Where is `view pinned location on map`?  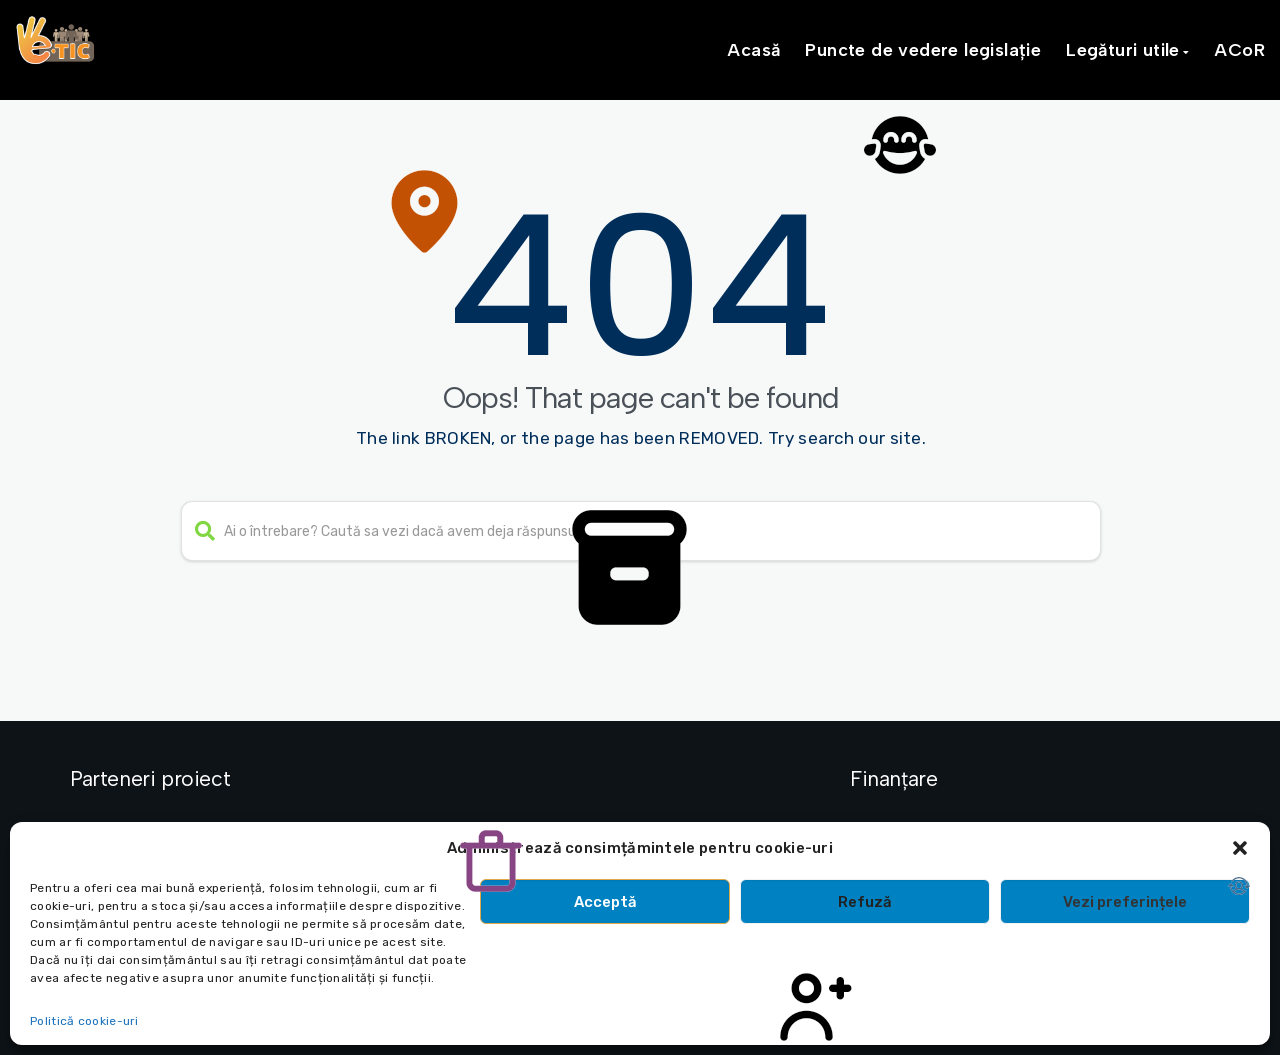
view pinned location on map is located at coordinates (424, 211).